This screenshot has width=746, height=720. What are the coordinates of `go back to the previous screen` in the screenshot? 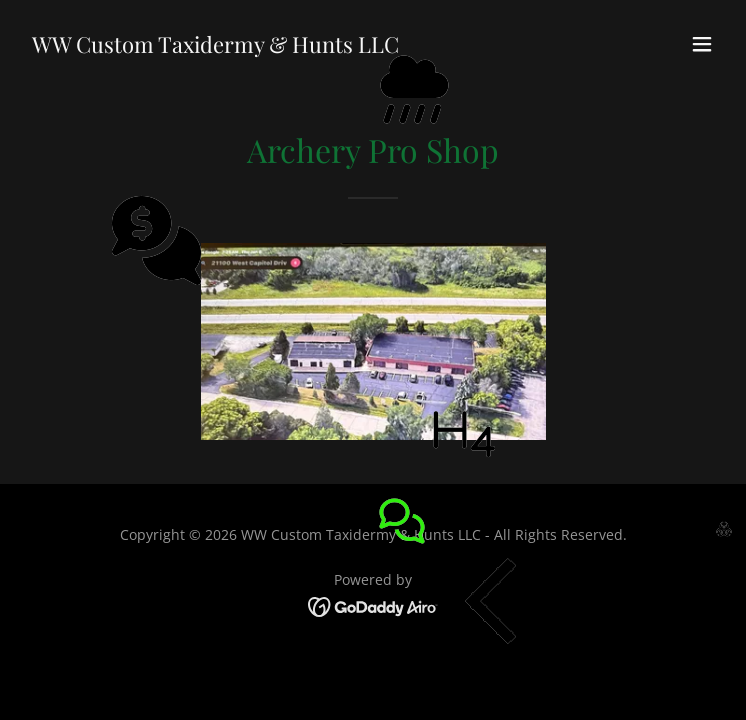 It's located at (492, 601).